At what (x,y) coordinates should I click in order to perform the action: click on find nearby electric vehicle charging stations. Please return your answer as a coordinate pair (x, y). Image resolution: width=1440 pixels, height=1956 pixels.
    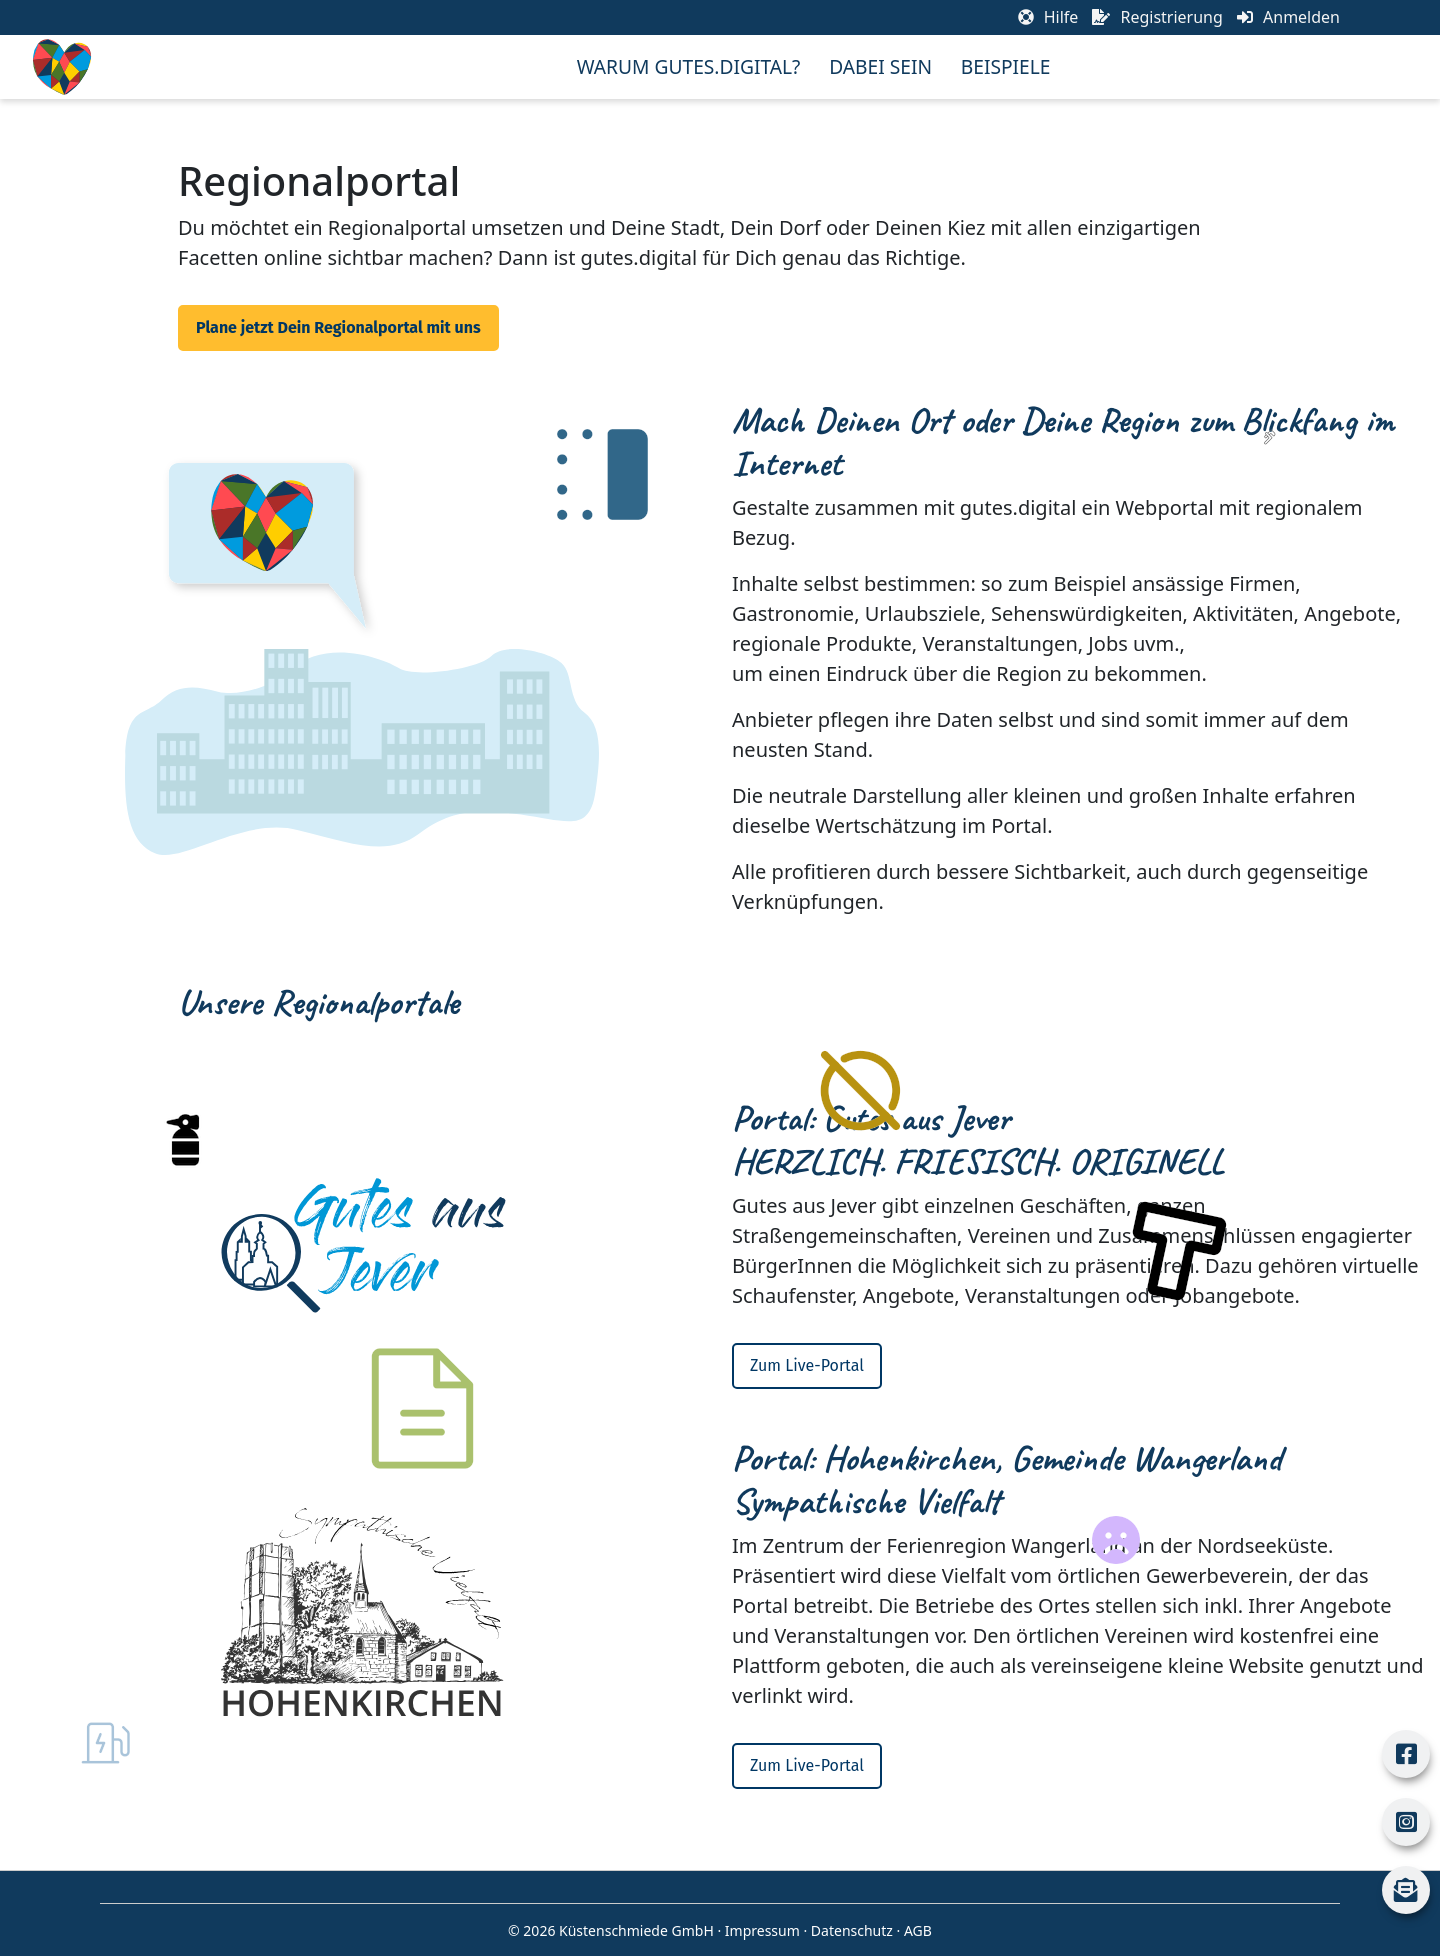
    Looking at the image, I should click on (104, 1743).